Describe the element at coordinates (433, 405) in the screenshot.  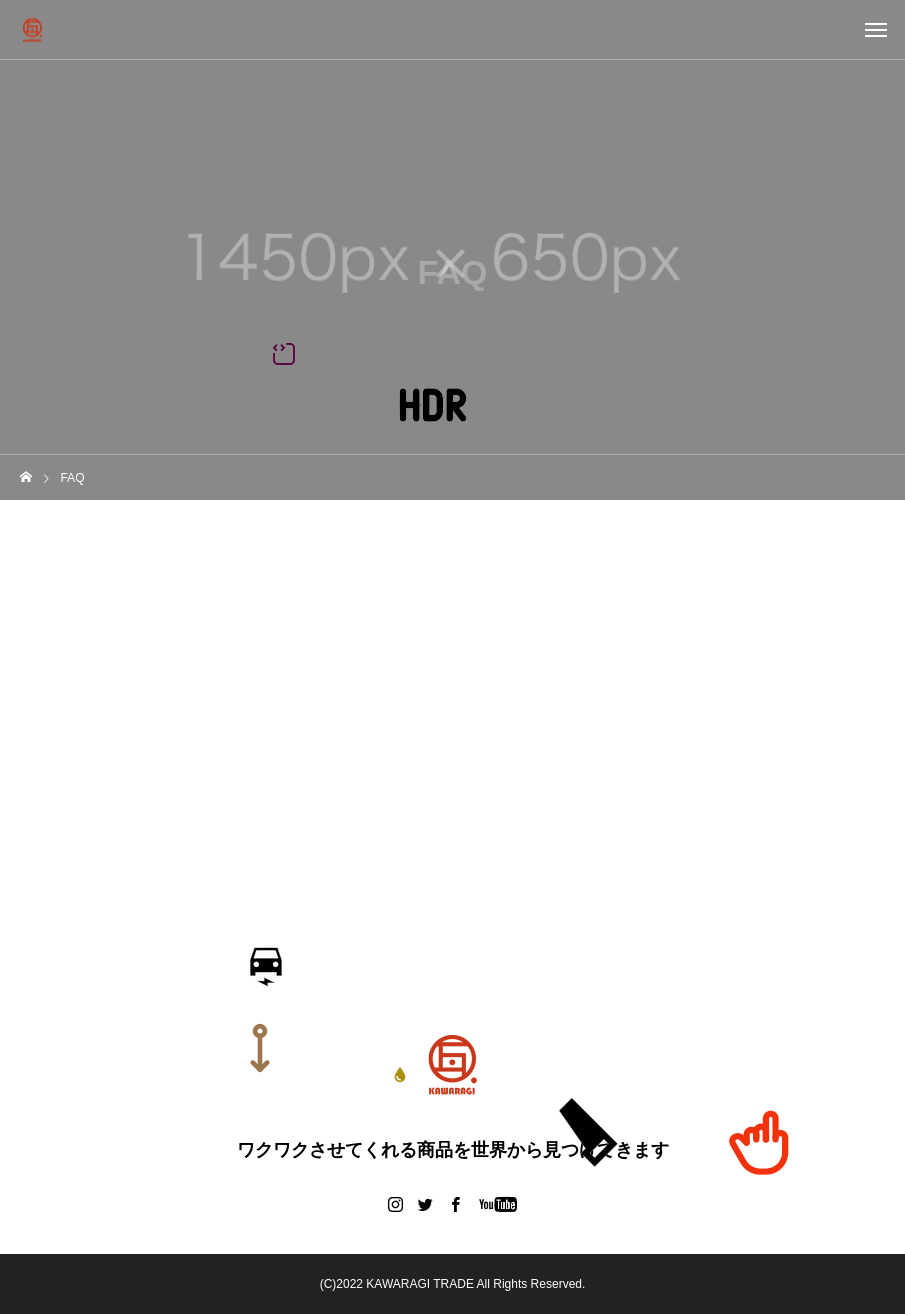
I see `toggle HDR mode for photos or video` at that location.